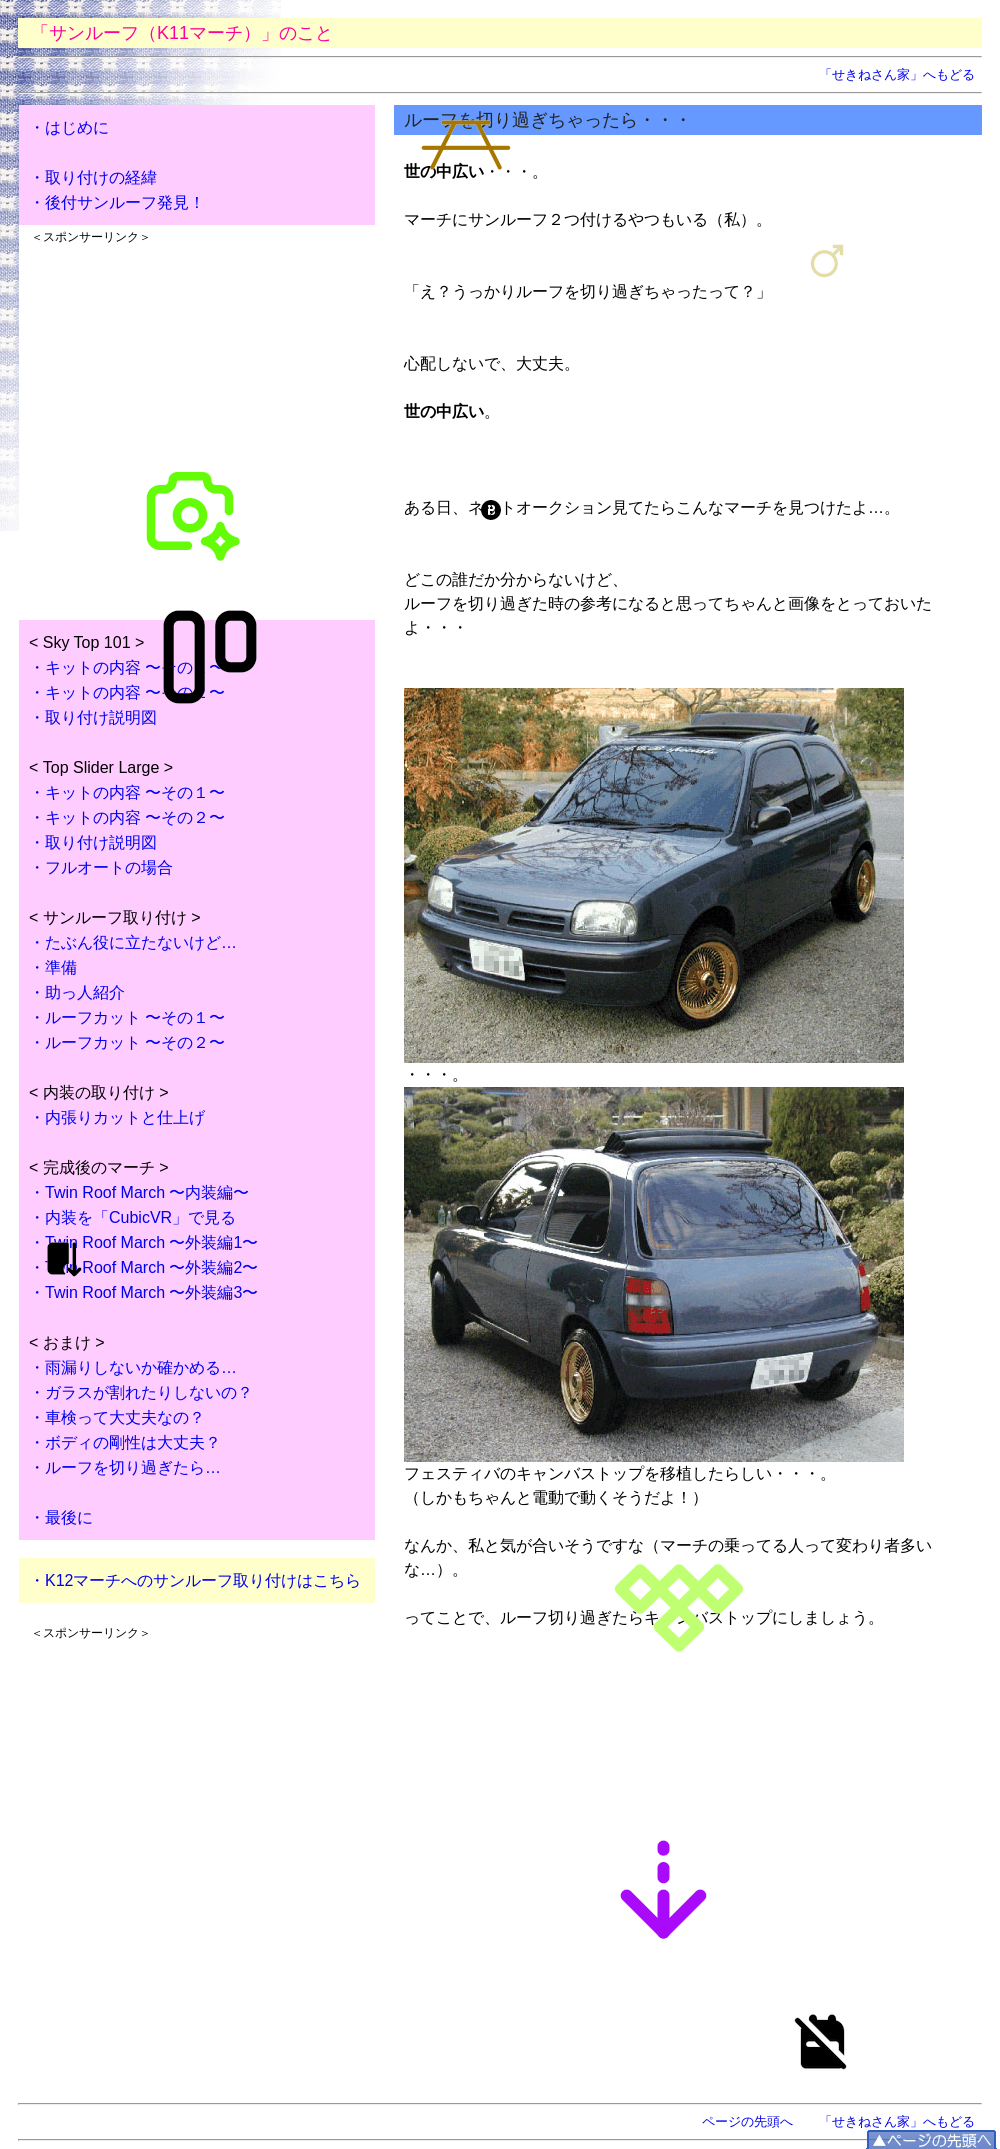 This screenshot has width=1000, height=2149. What do you see at coordinates (822, 2041) in the screenshot?
I see `no backpacks allowed` at bounding box center [822, 2041].